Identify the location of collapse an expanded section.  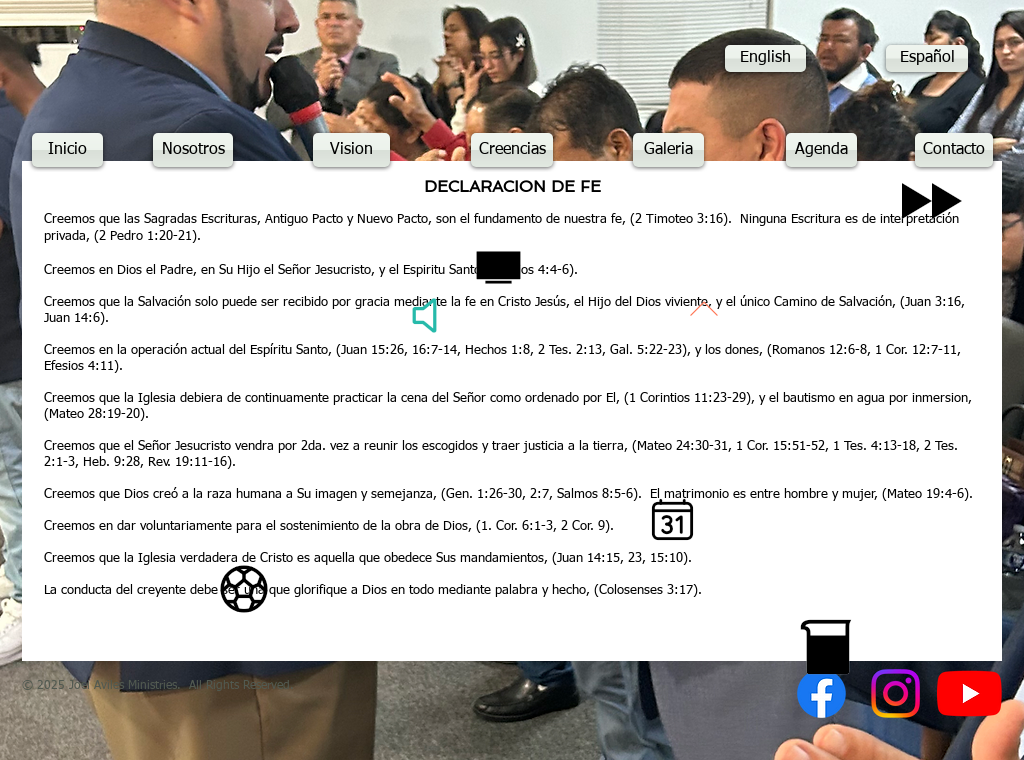
(704, 310).